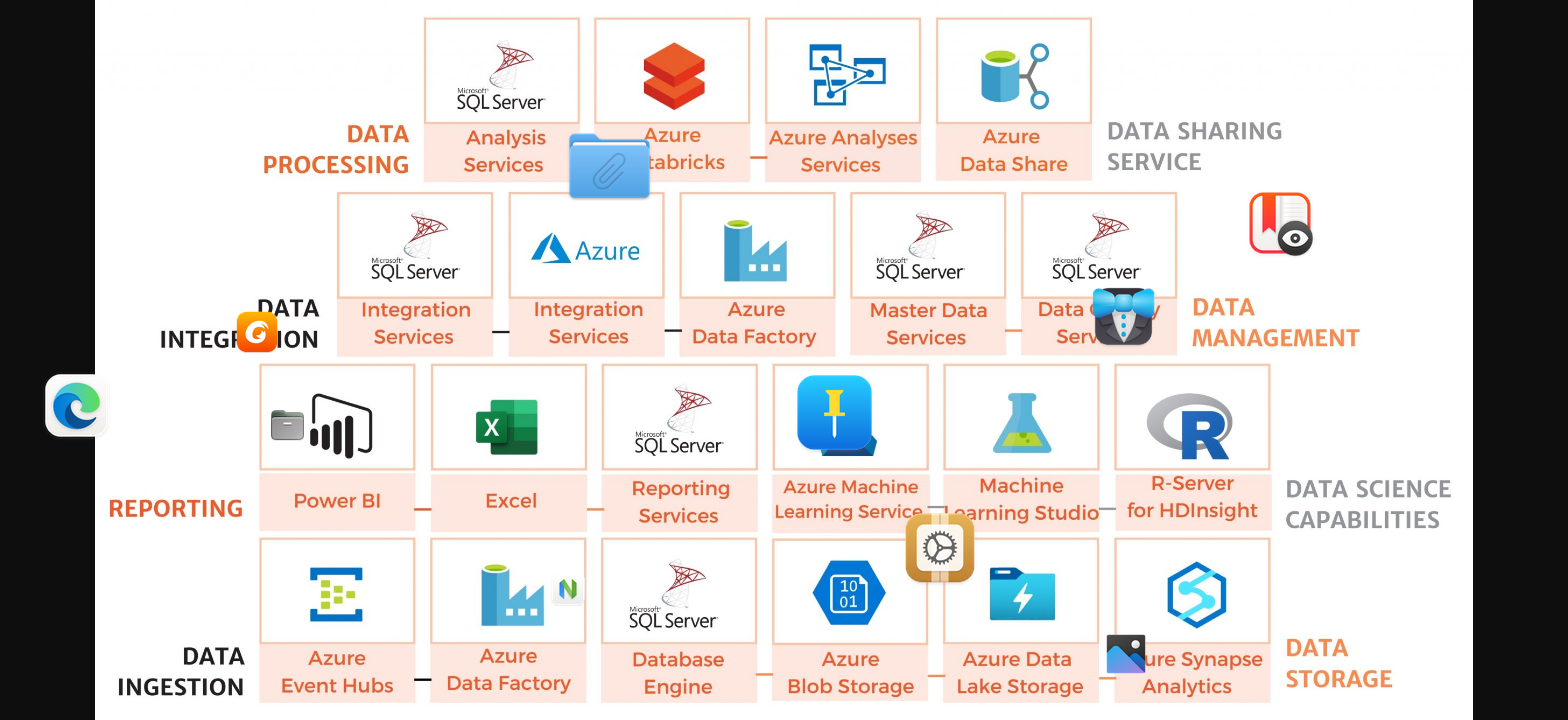  Describe the element at coordinates (940, 549) in the screenshot. I see `a system component or runtime file` at that location.